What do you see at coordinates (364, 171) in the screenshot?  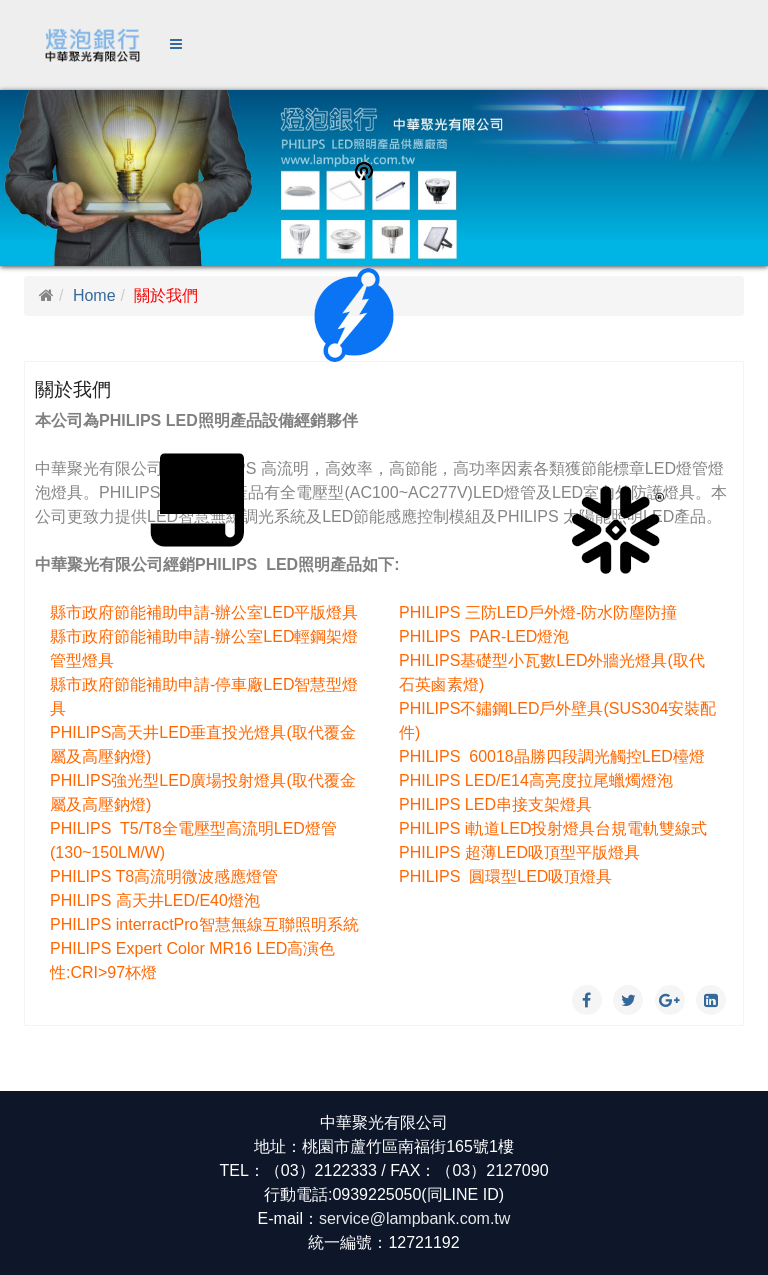 I see `access GPS or location services` at bounding box center [364, 171].